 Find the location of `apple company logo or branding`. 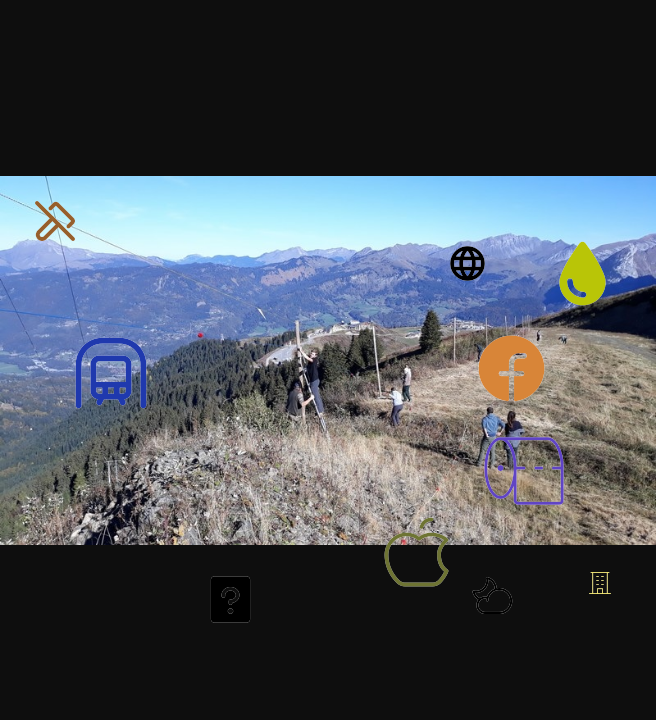

apple company logo or branding is located at coordinates (419, 557).